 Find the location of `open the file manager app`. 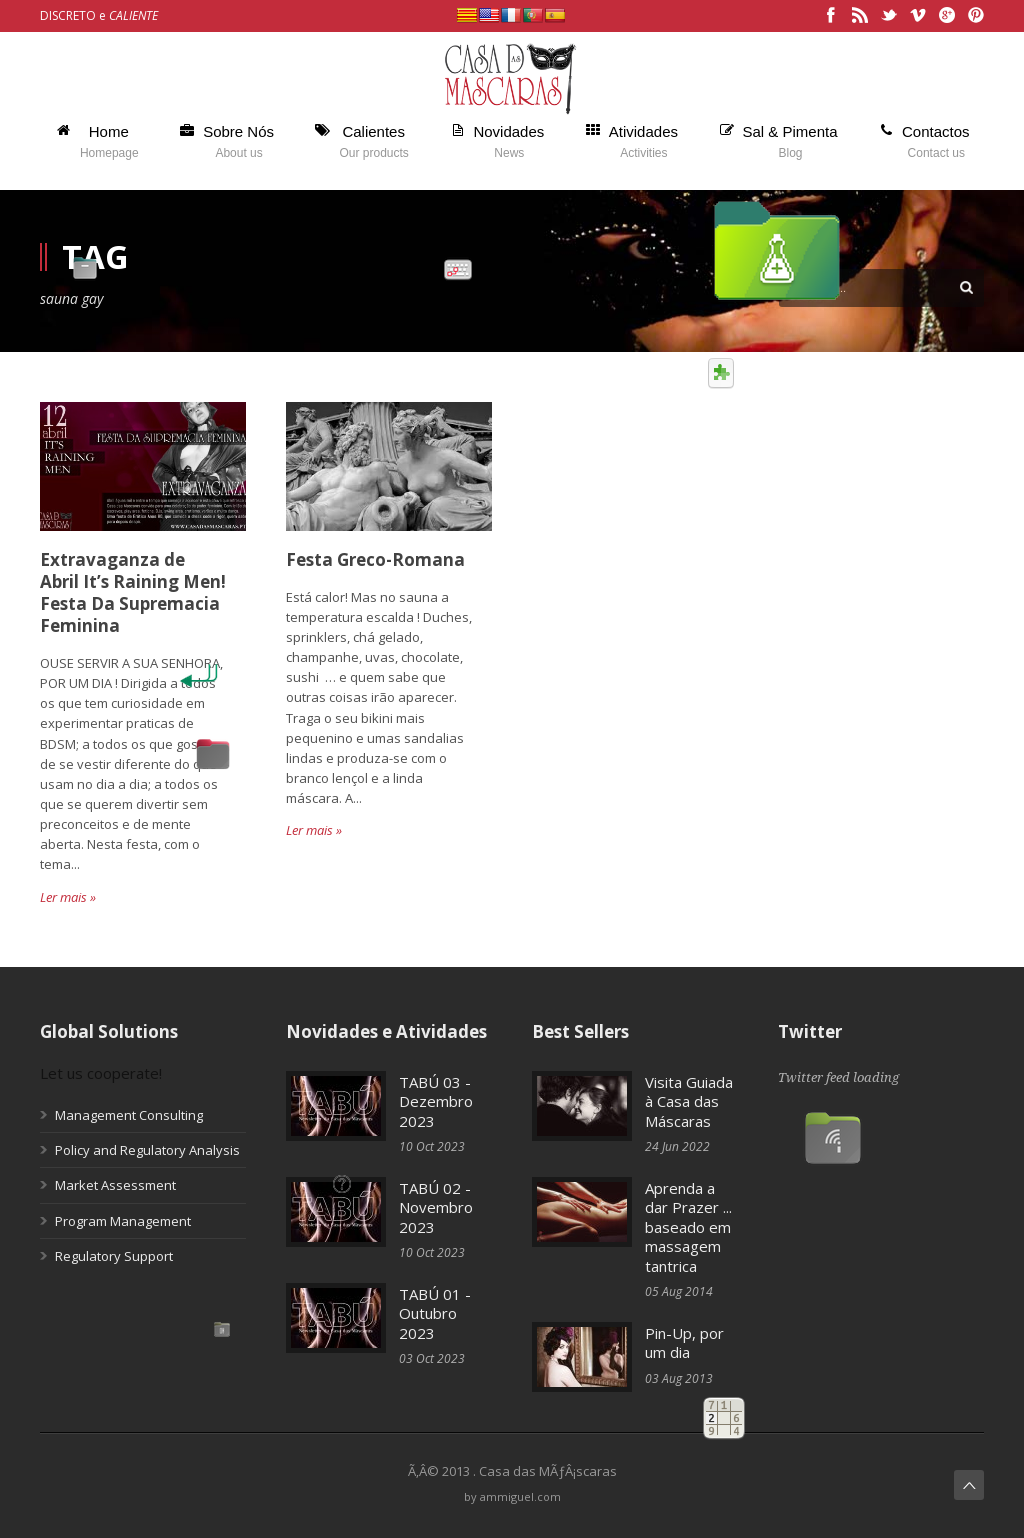

open the file manager app is located at coordinates (85, 268).